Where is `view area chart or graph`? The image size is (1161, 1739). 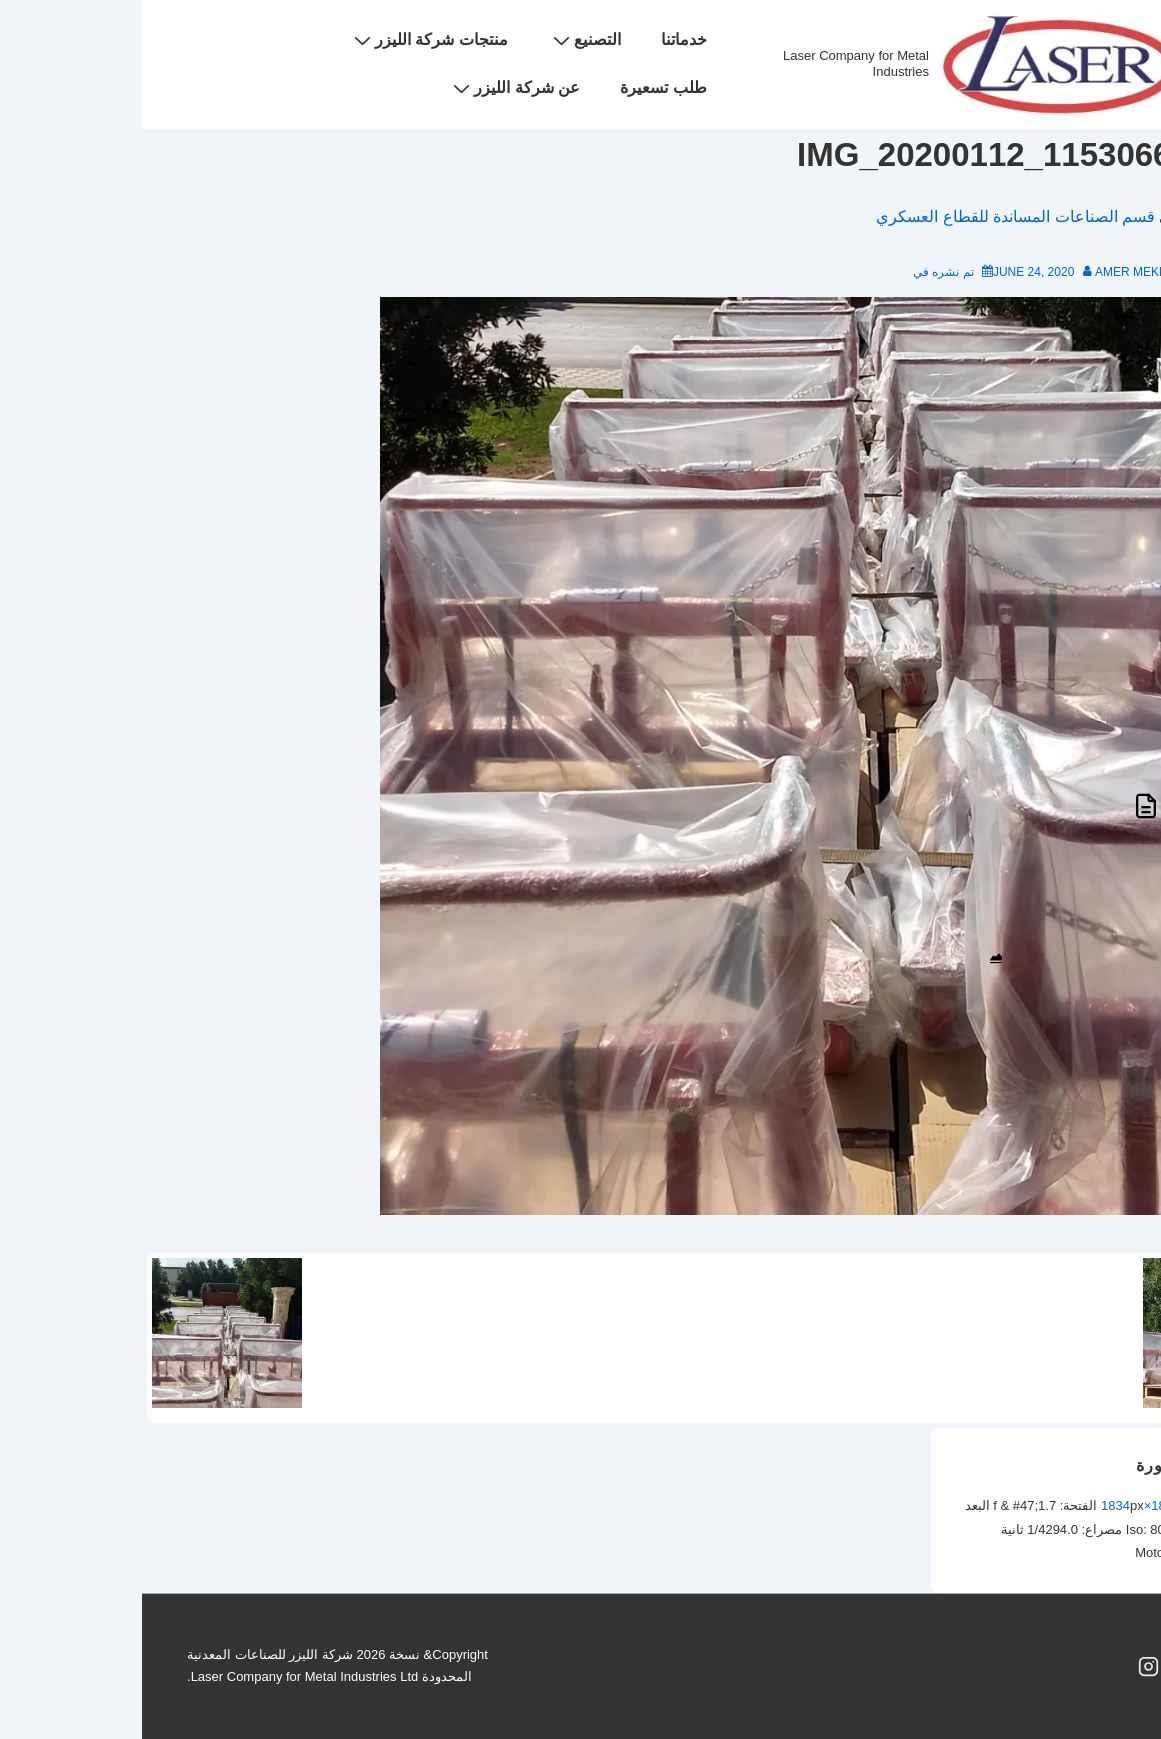
view area chart or graph is located at coordinates (996, 958).